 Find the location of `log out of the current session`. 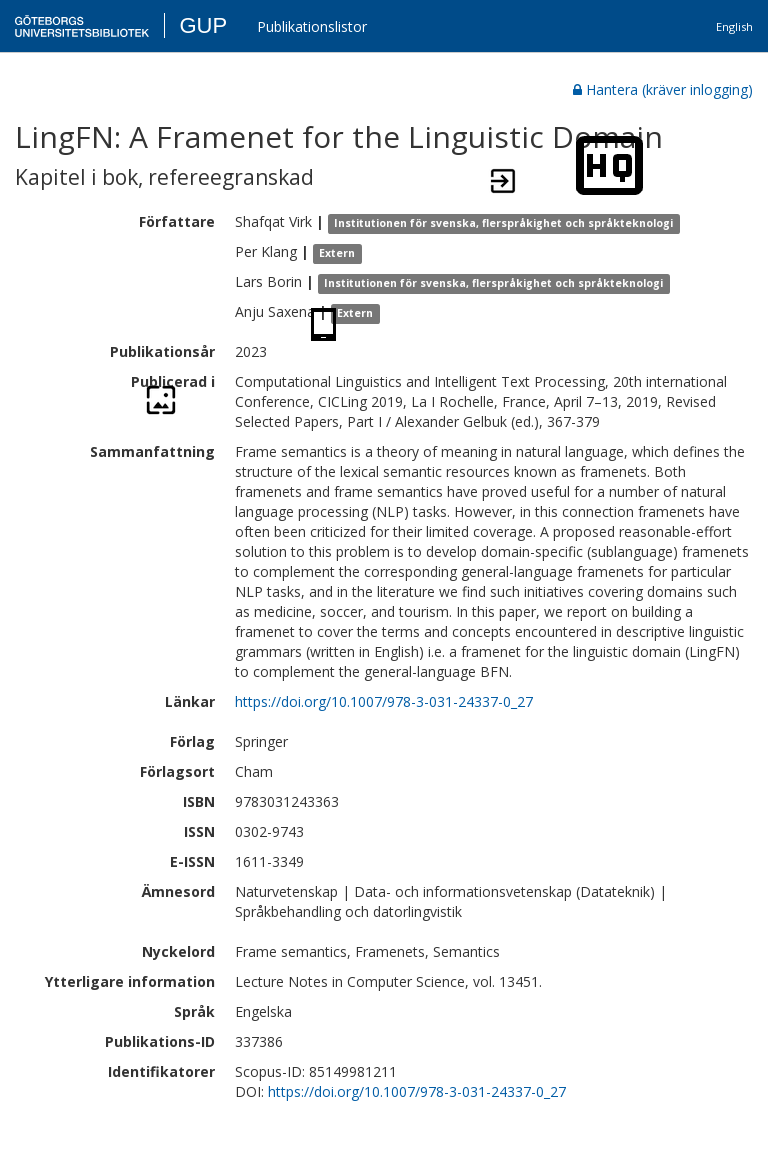

log out of the current session is located at coordinates (503, 181).